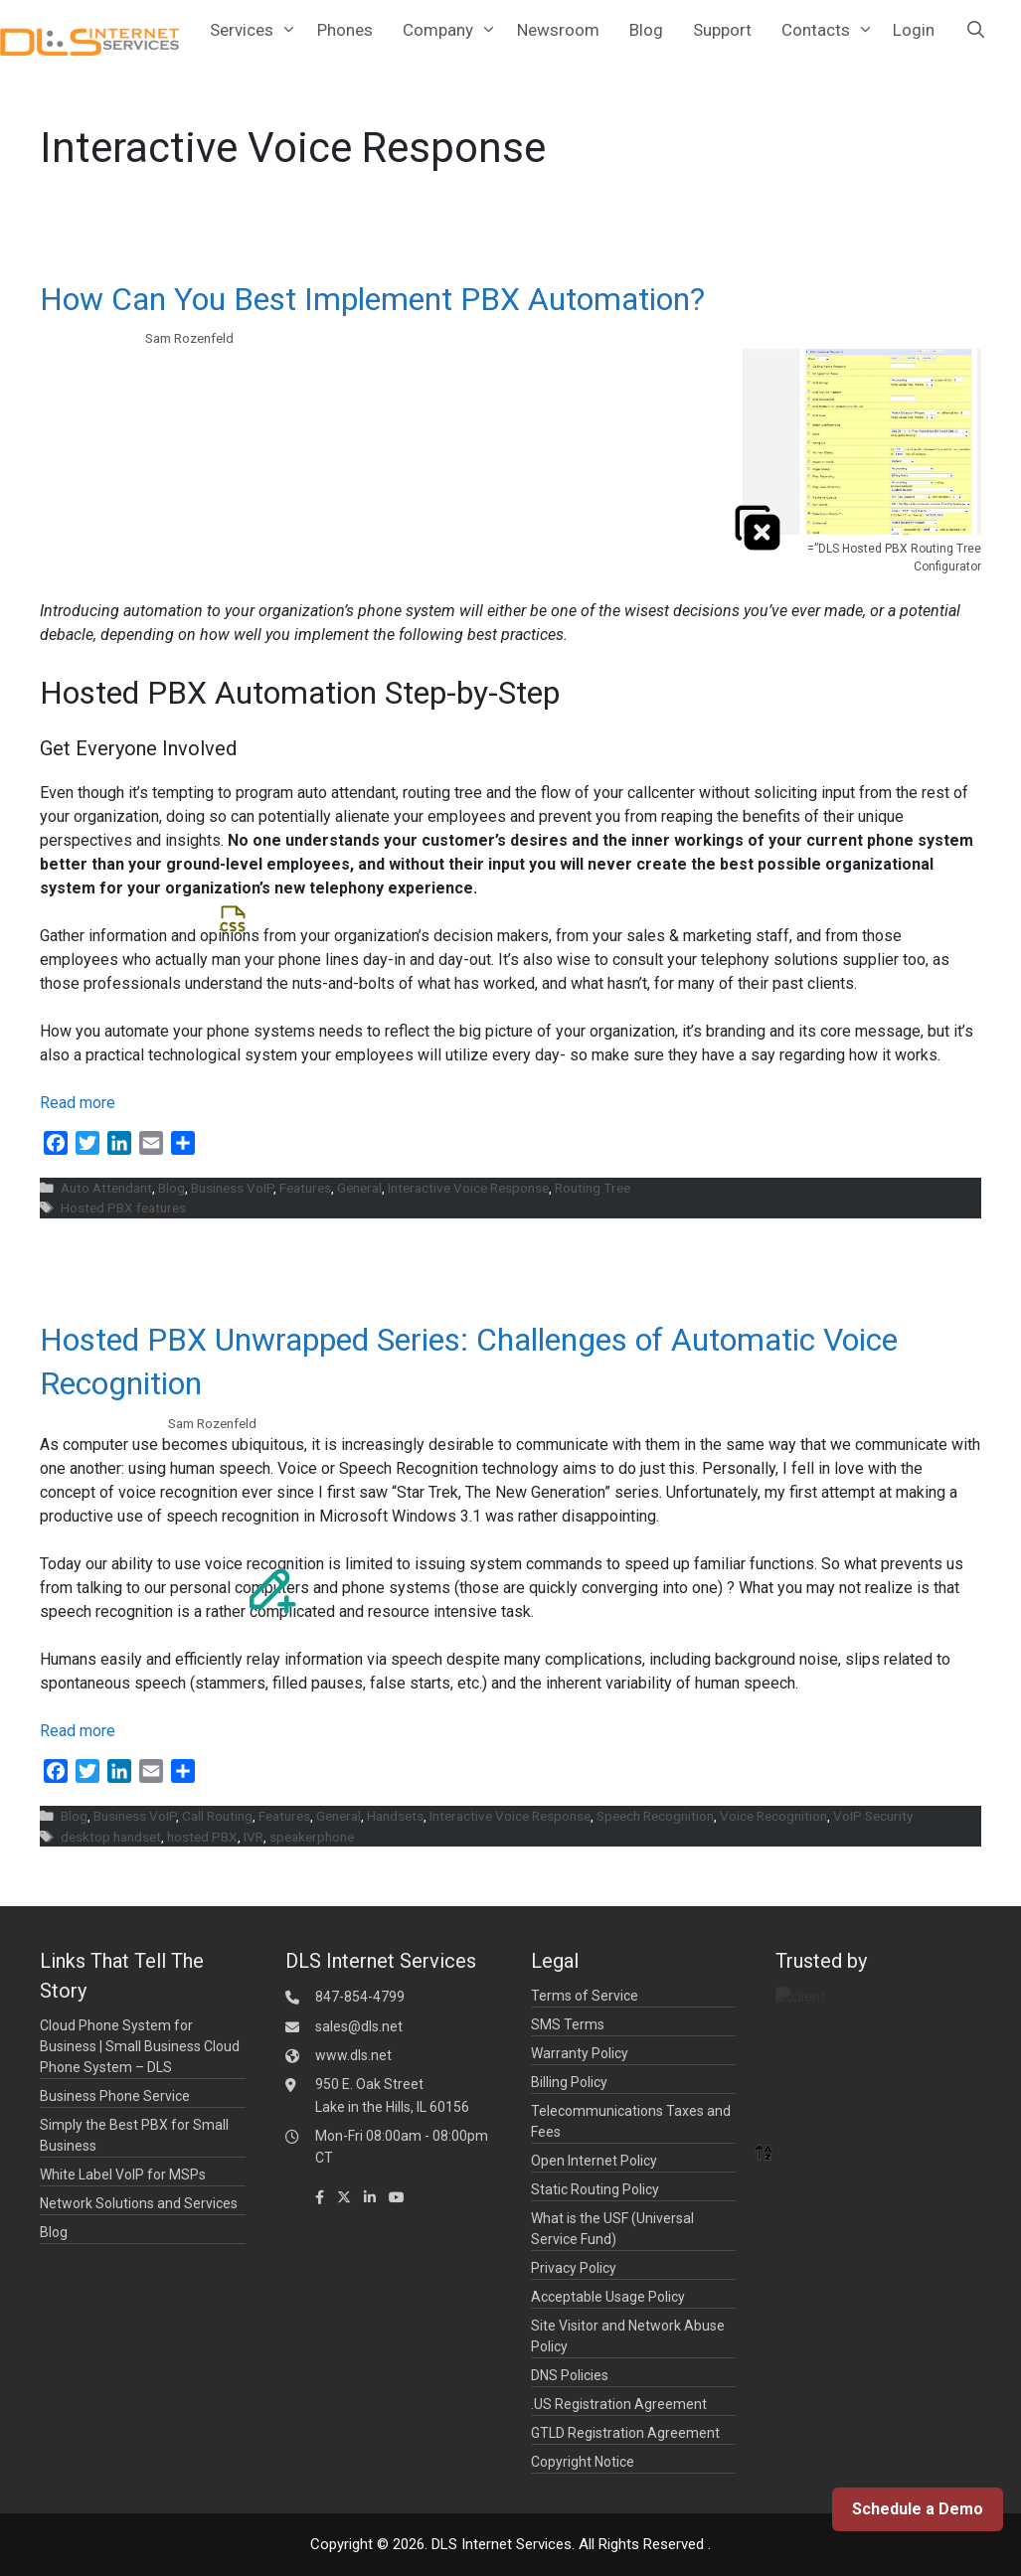 This screenshot has width=1021, height=2576. I want to click on a CSS stylesheet file, so click(233, 919).